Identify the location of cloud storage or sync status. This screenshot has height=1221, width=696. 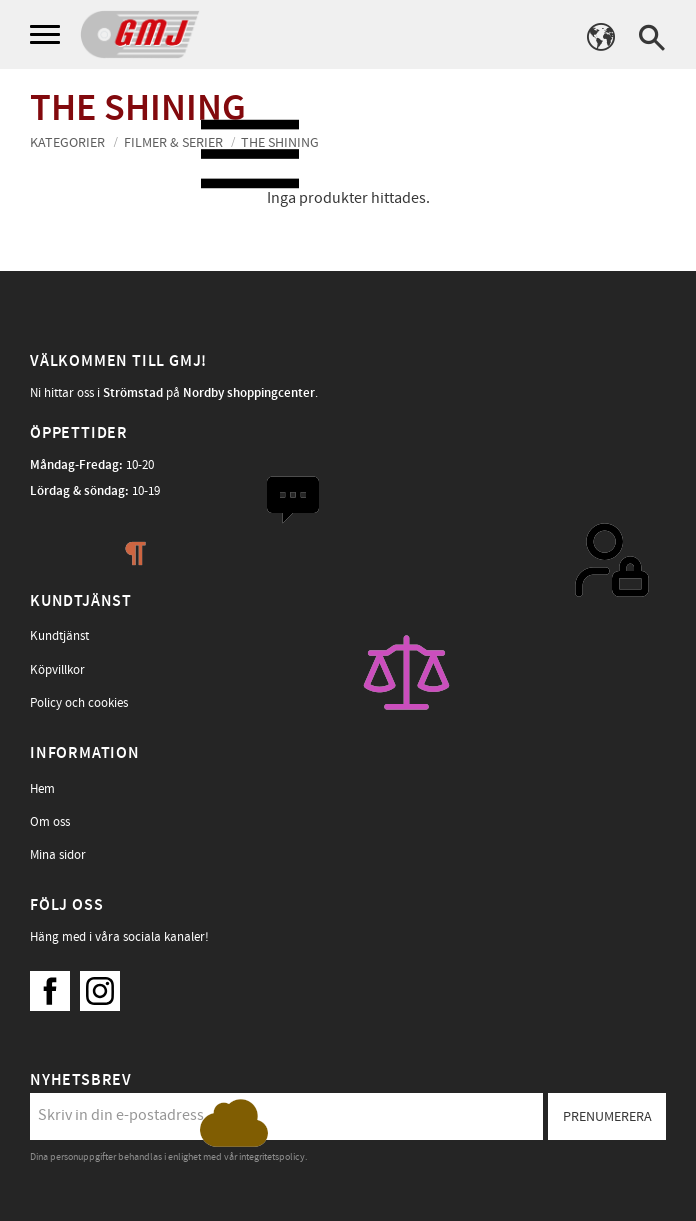
(234, 1123).